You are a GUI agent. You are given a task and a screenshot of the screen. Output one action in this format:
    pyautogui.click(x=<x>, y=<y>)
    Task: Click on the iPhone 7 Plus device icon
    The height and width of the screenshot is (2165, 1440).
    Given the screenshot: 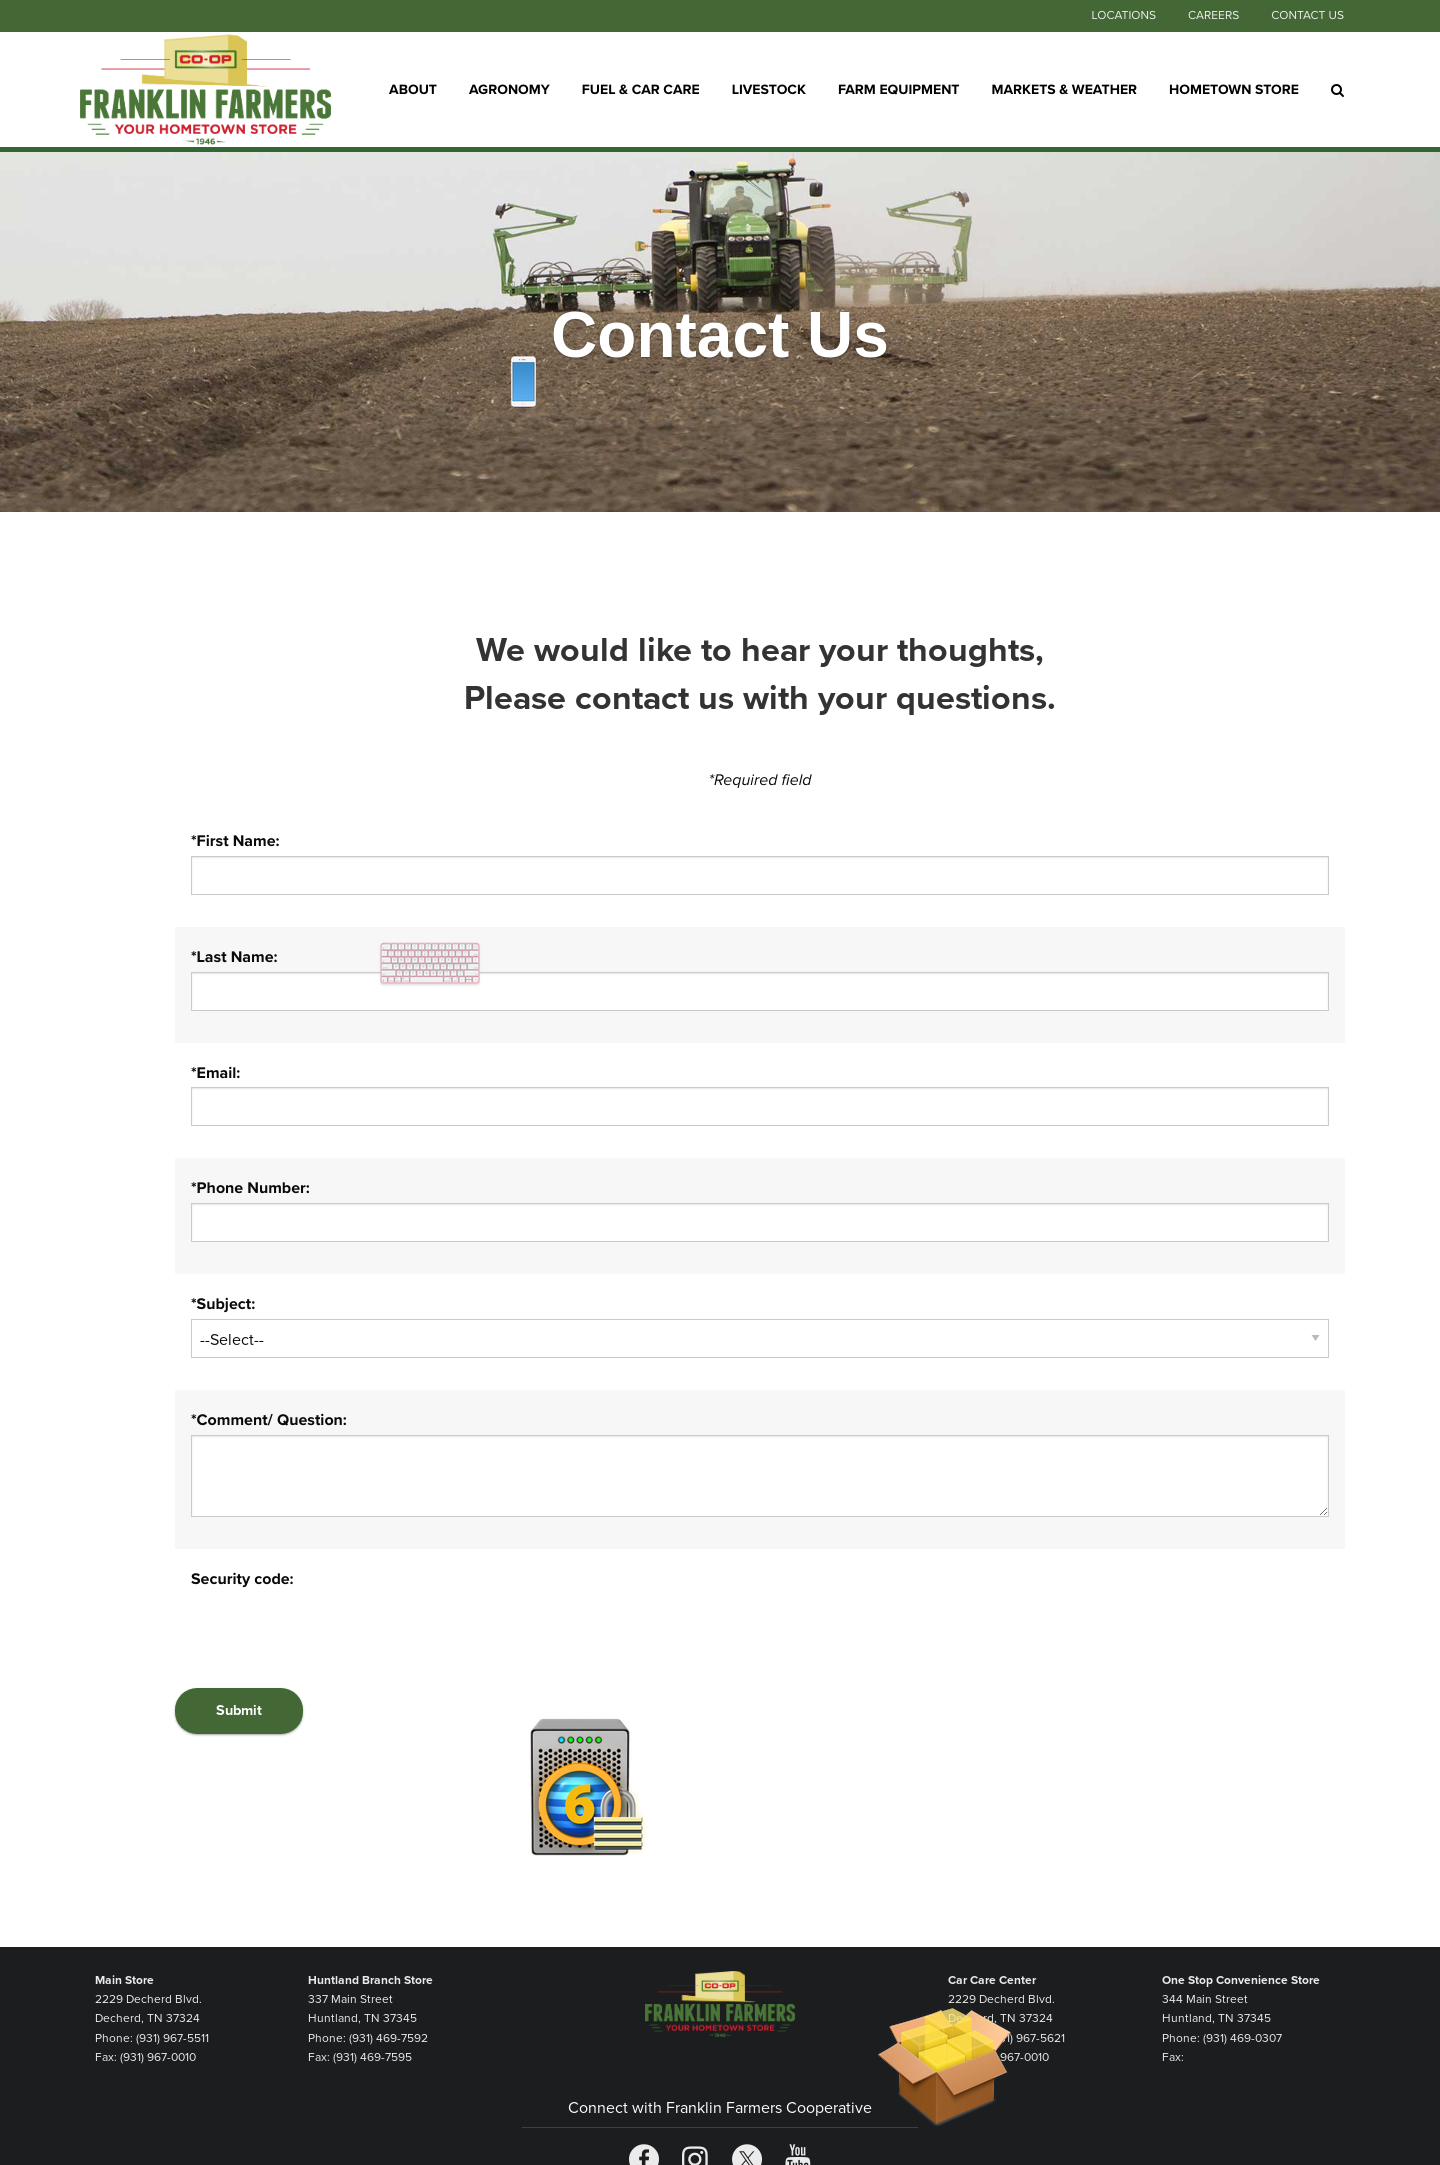 What is the action you would take?
    pyautogui.click(x=523, y=382)
    